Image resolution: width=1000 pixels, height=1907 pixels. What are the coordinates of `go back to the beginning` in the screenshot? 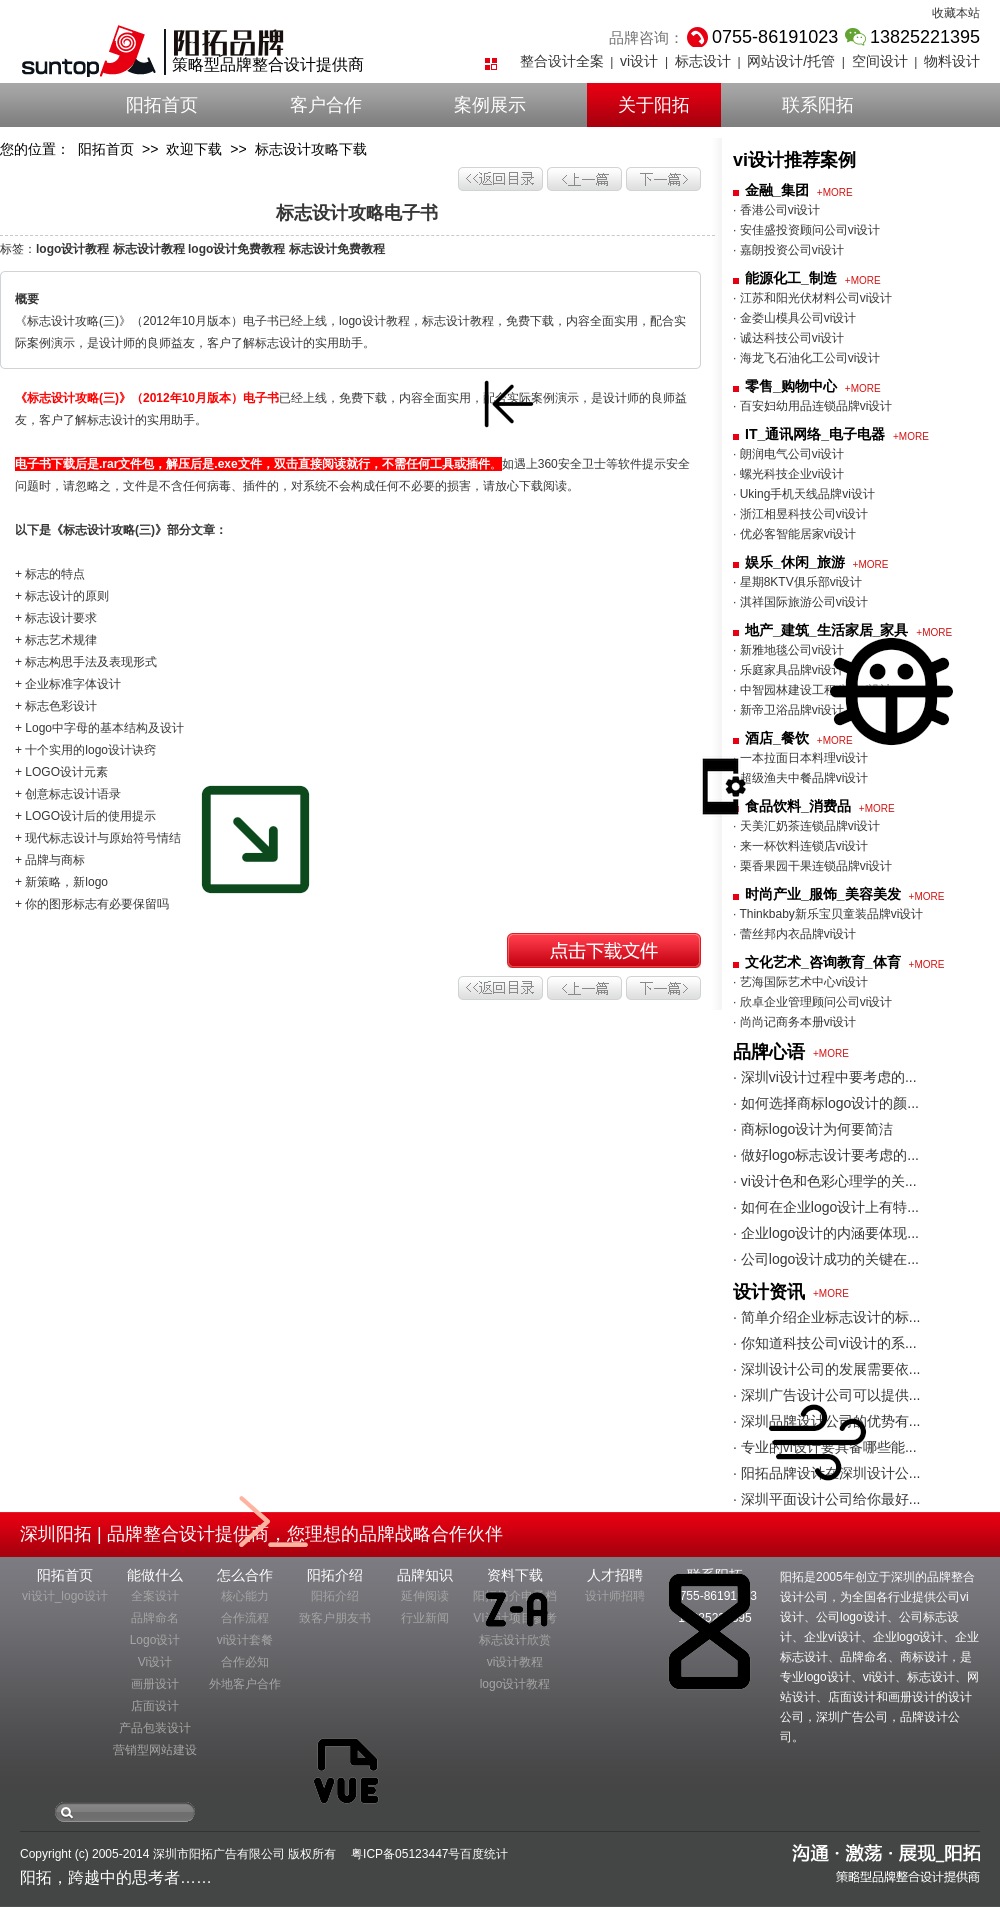 It's located at (508, 404).